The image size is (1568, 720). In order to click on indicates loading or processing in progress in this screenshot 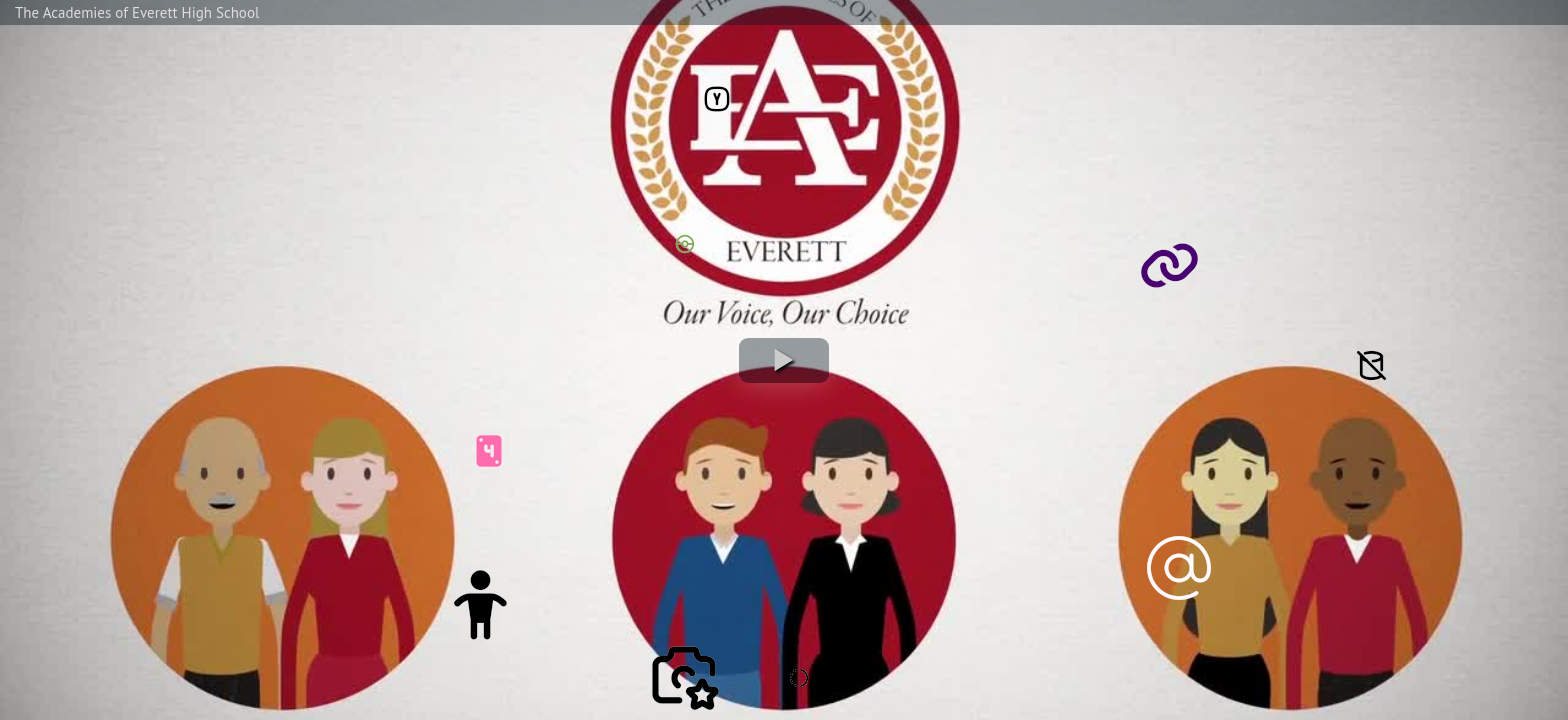, I will do `click(799, 678)`.